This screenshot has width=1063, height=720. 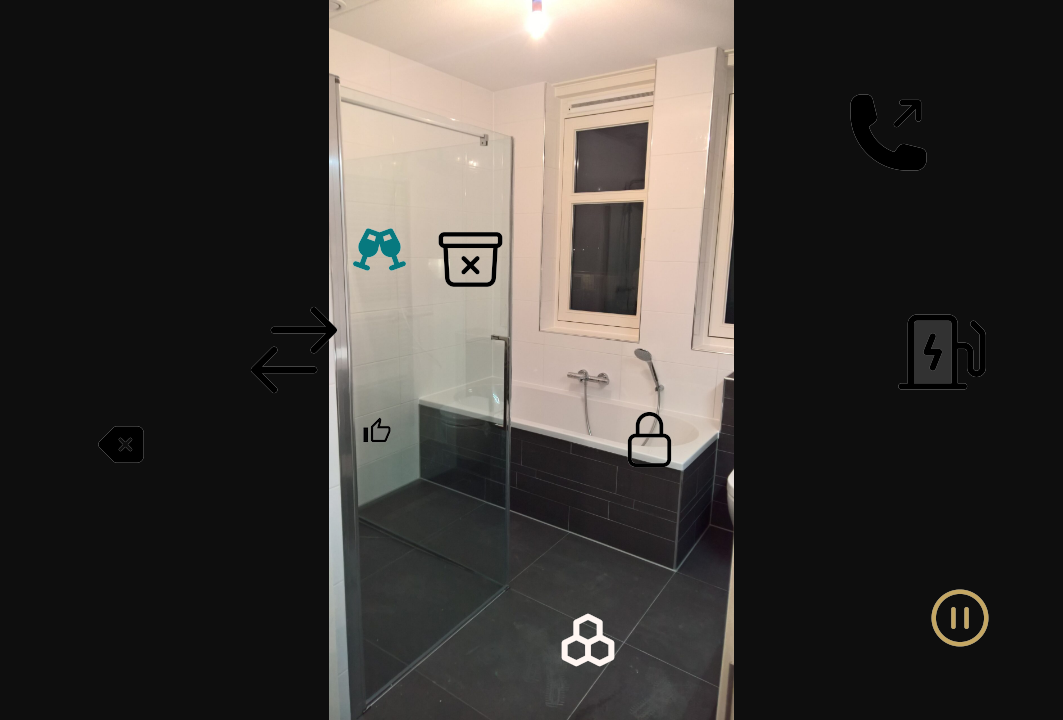 What do you see at coordinates (649, 439) in the screenshot?
I see `indicates a locked or secured item` at bounding box center [649, 439].